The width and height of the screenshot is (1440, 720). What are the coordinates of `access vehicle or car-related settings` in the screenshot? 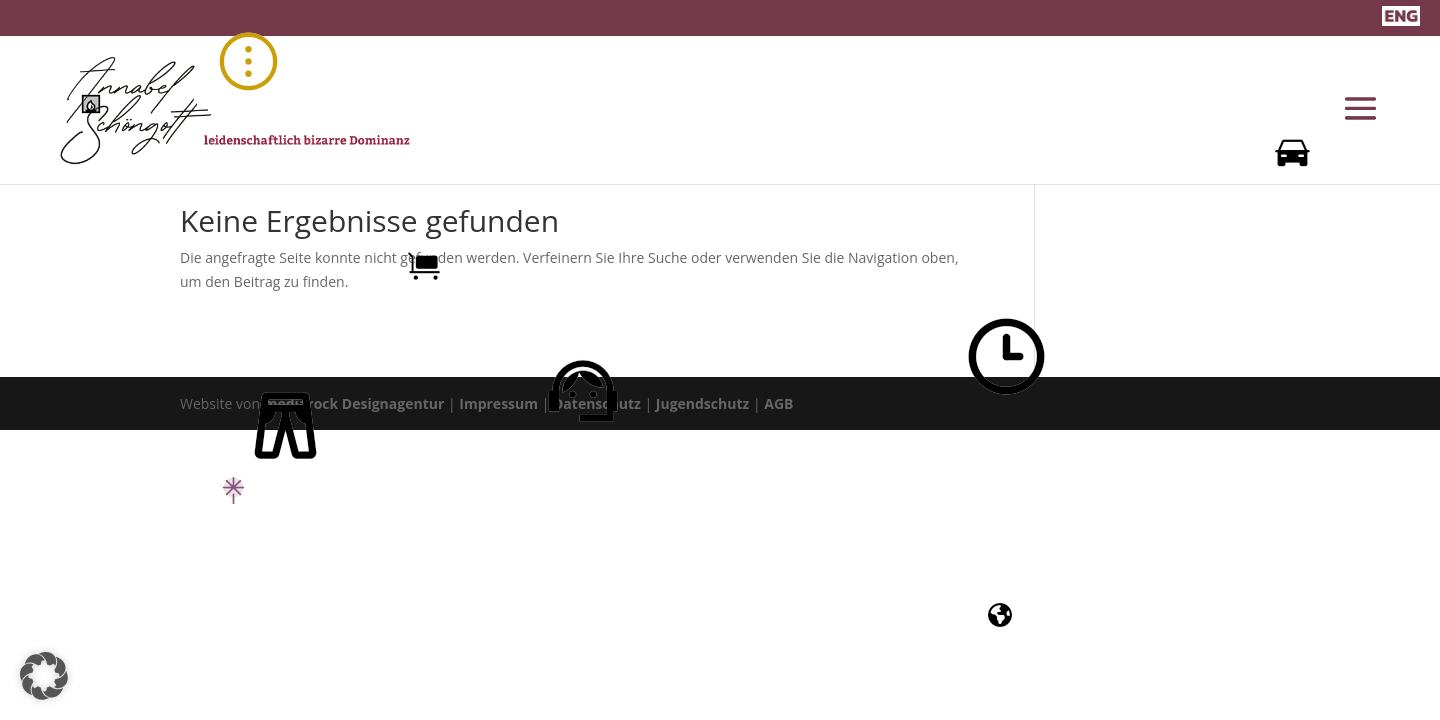 It's located at (1292, 153).